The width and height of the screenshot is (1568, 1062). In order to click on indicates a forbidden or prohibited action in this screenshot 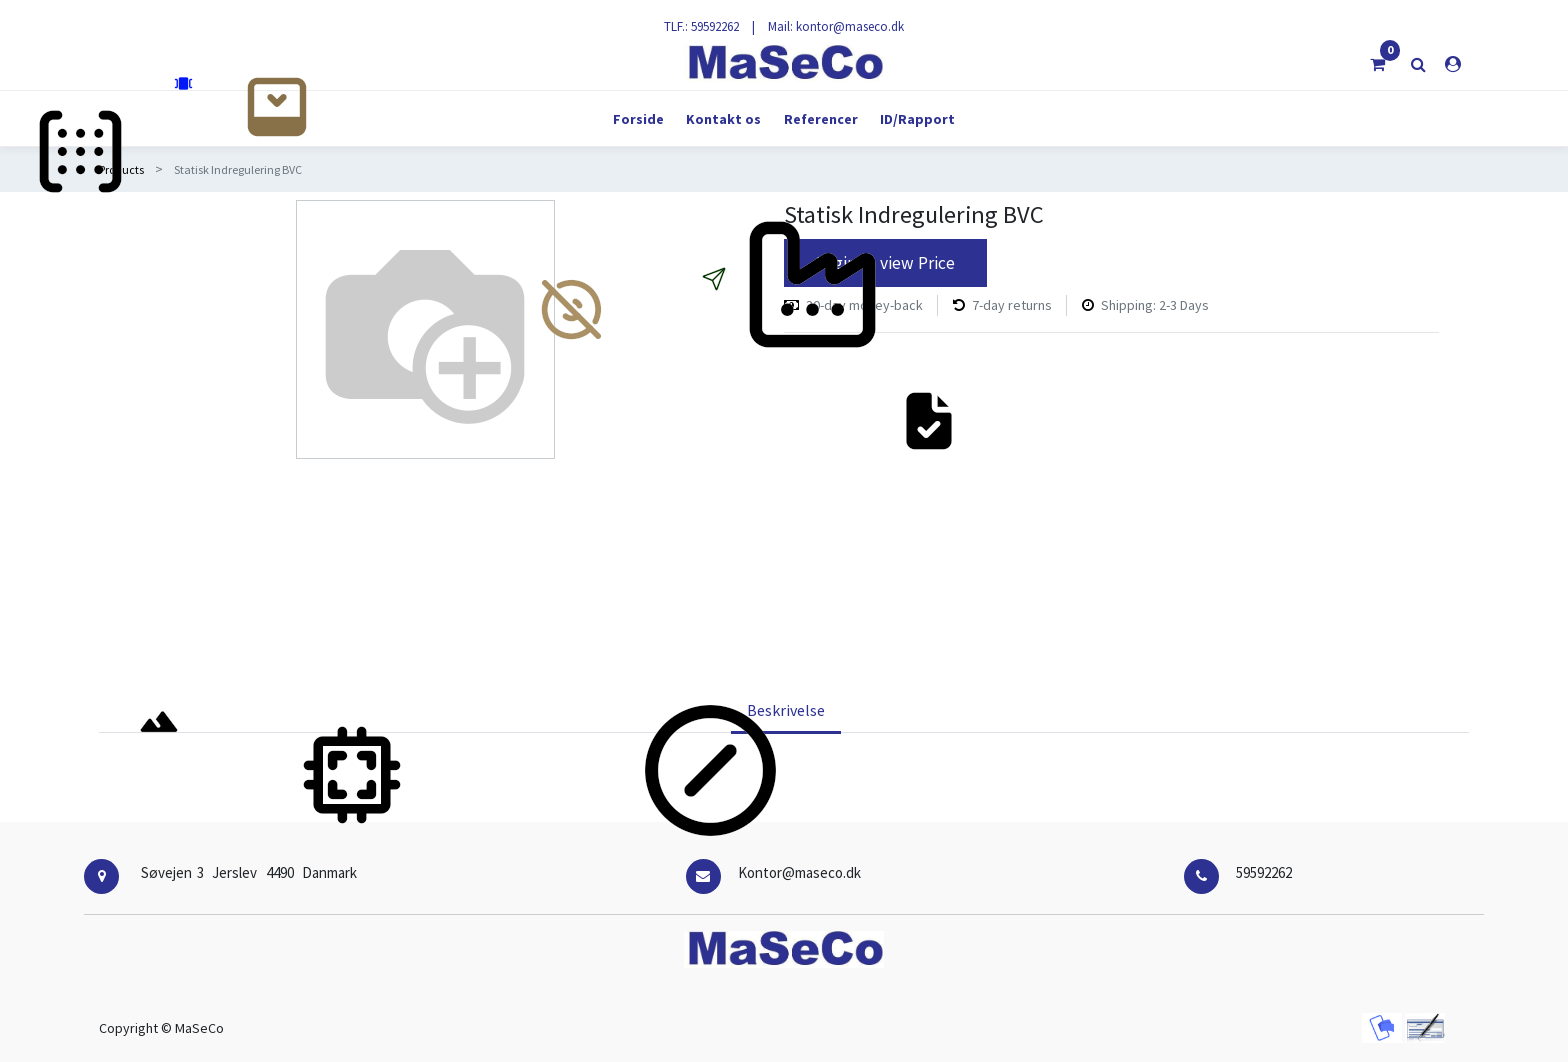, I will do `click(710, 770)`.